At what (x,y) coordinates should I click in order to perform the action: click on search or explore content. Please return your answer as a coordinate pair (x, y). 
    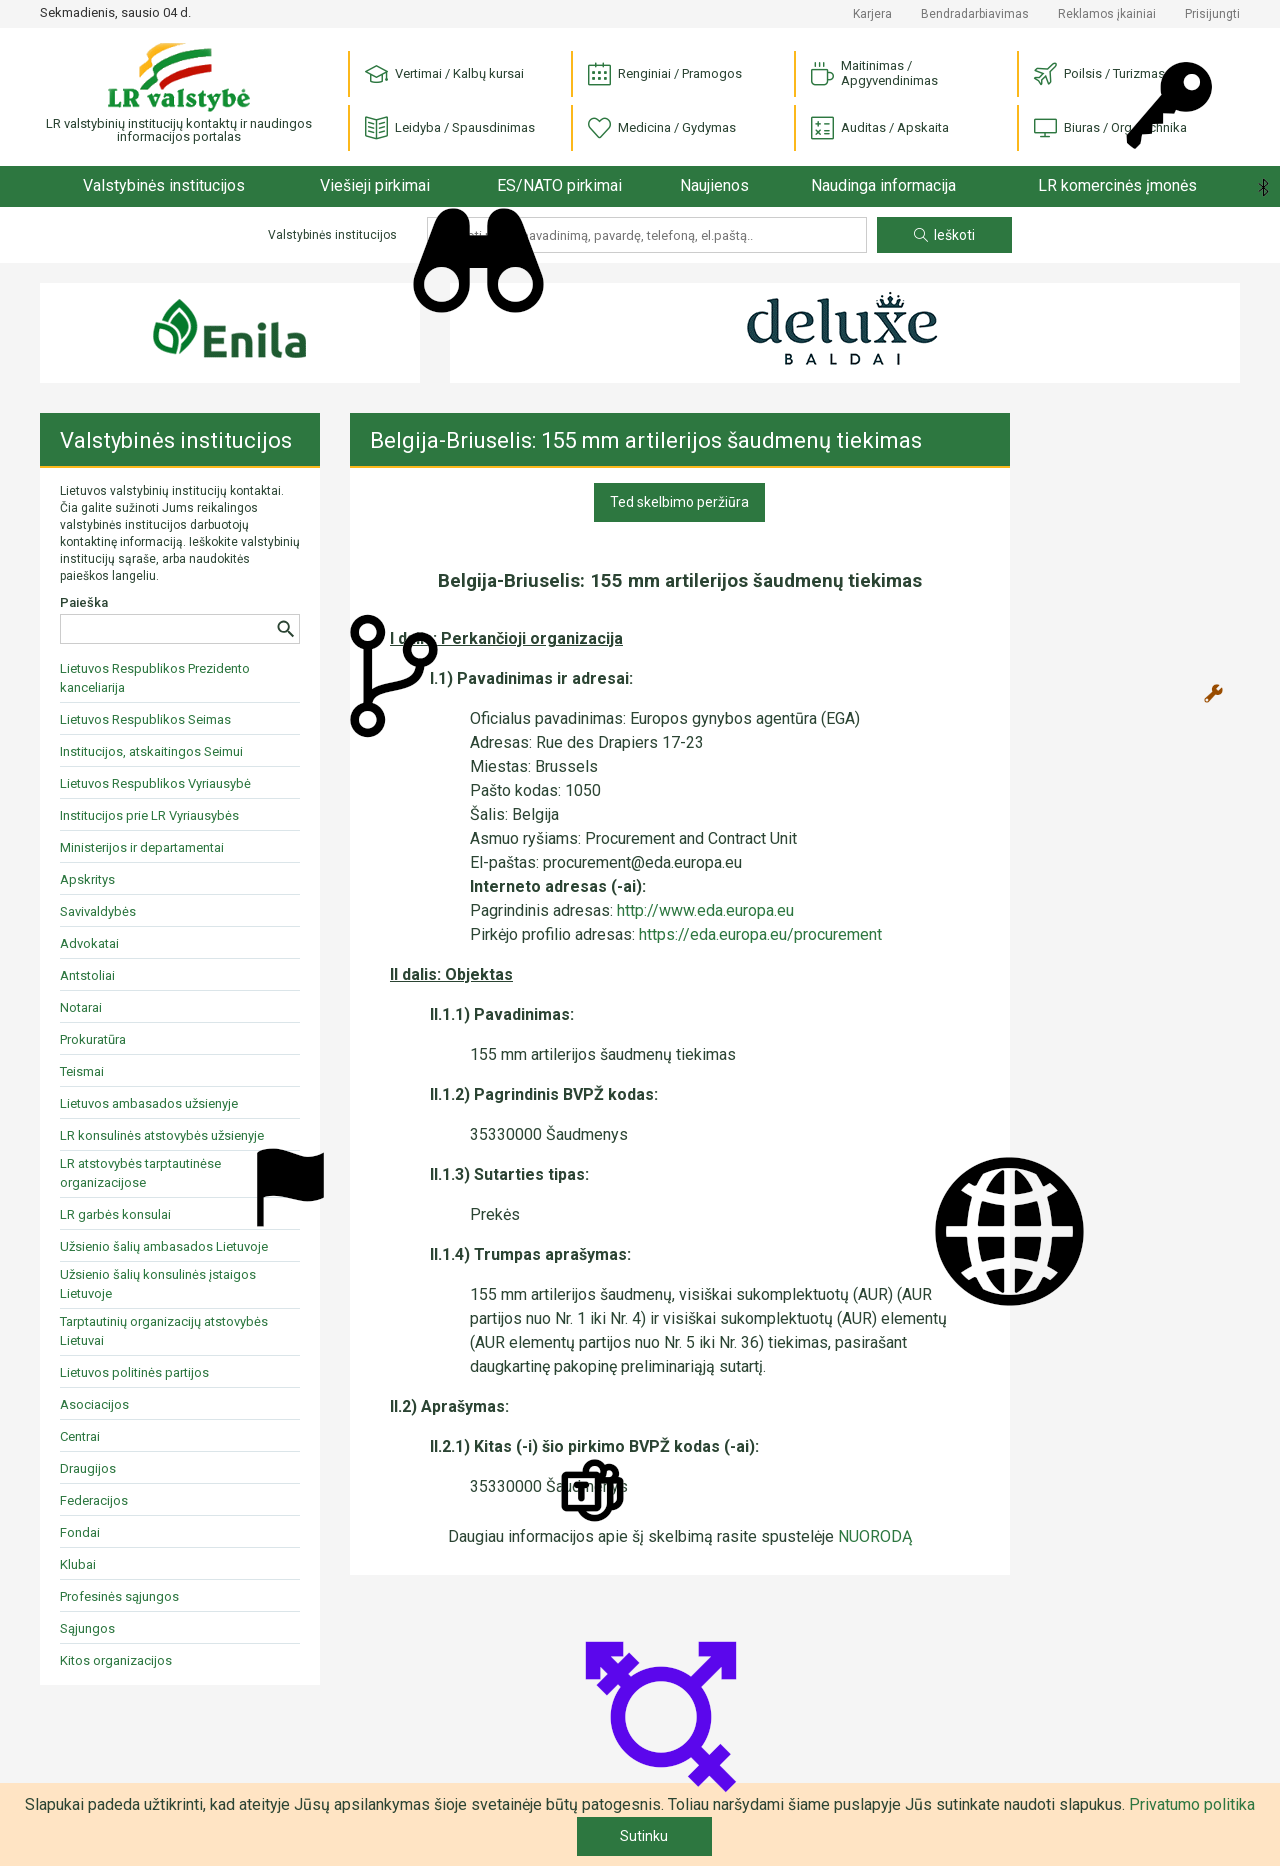
    Looking at the image, I should click on (478, 260).